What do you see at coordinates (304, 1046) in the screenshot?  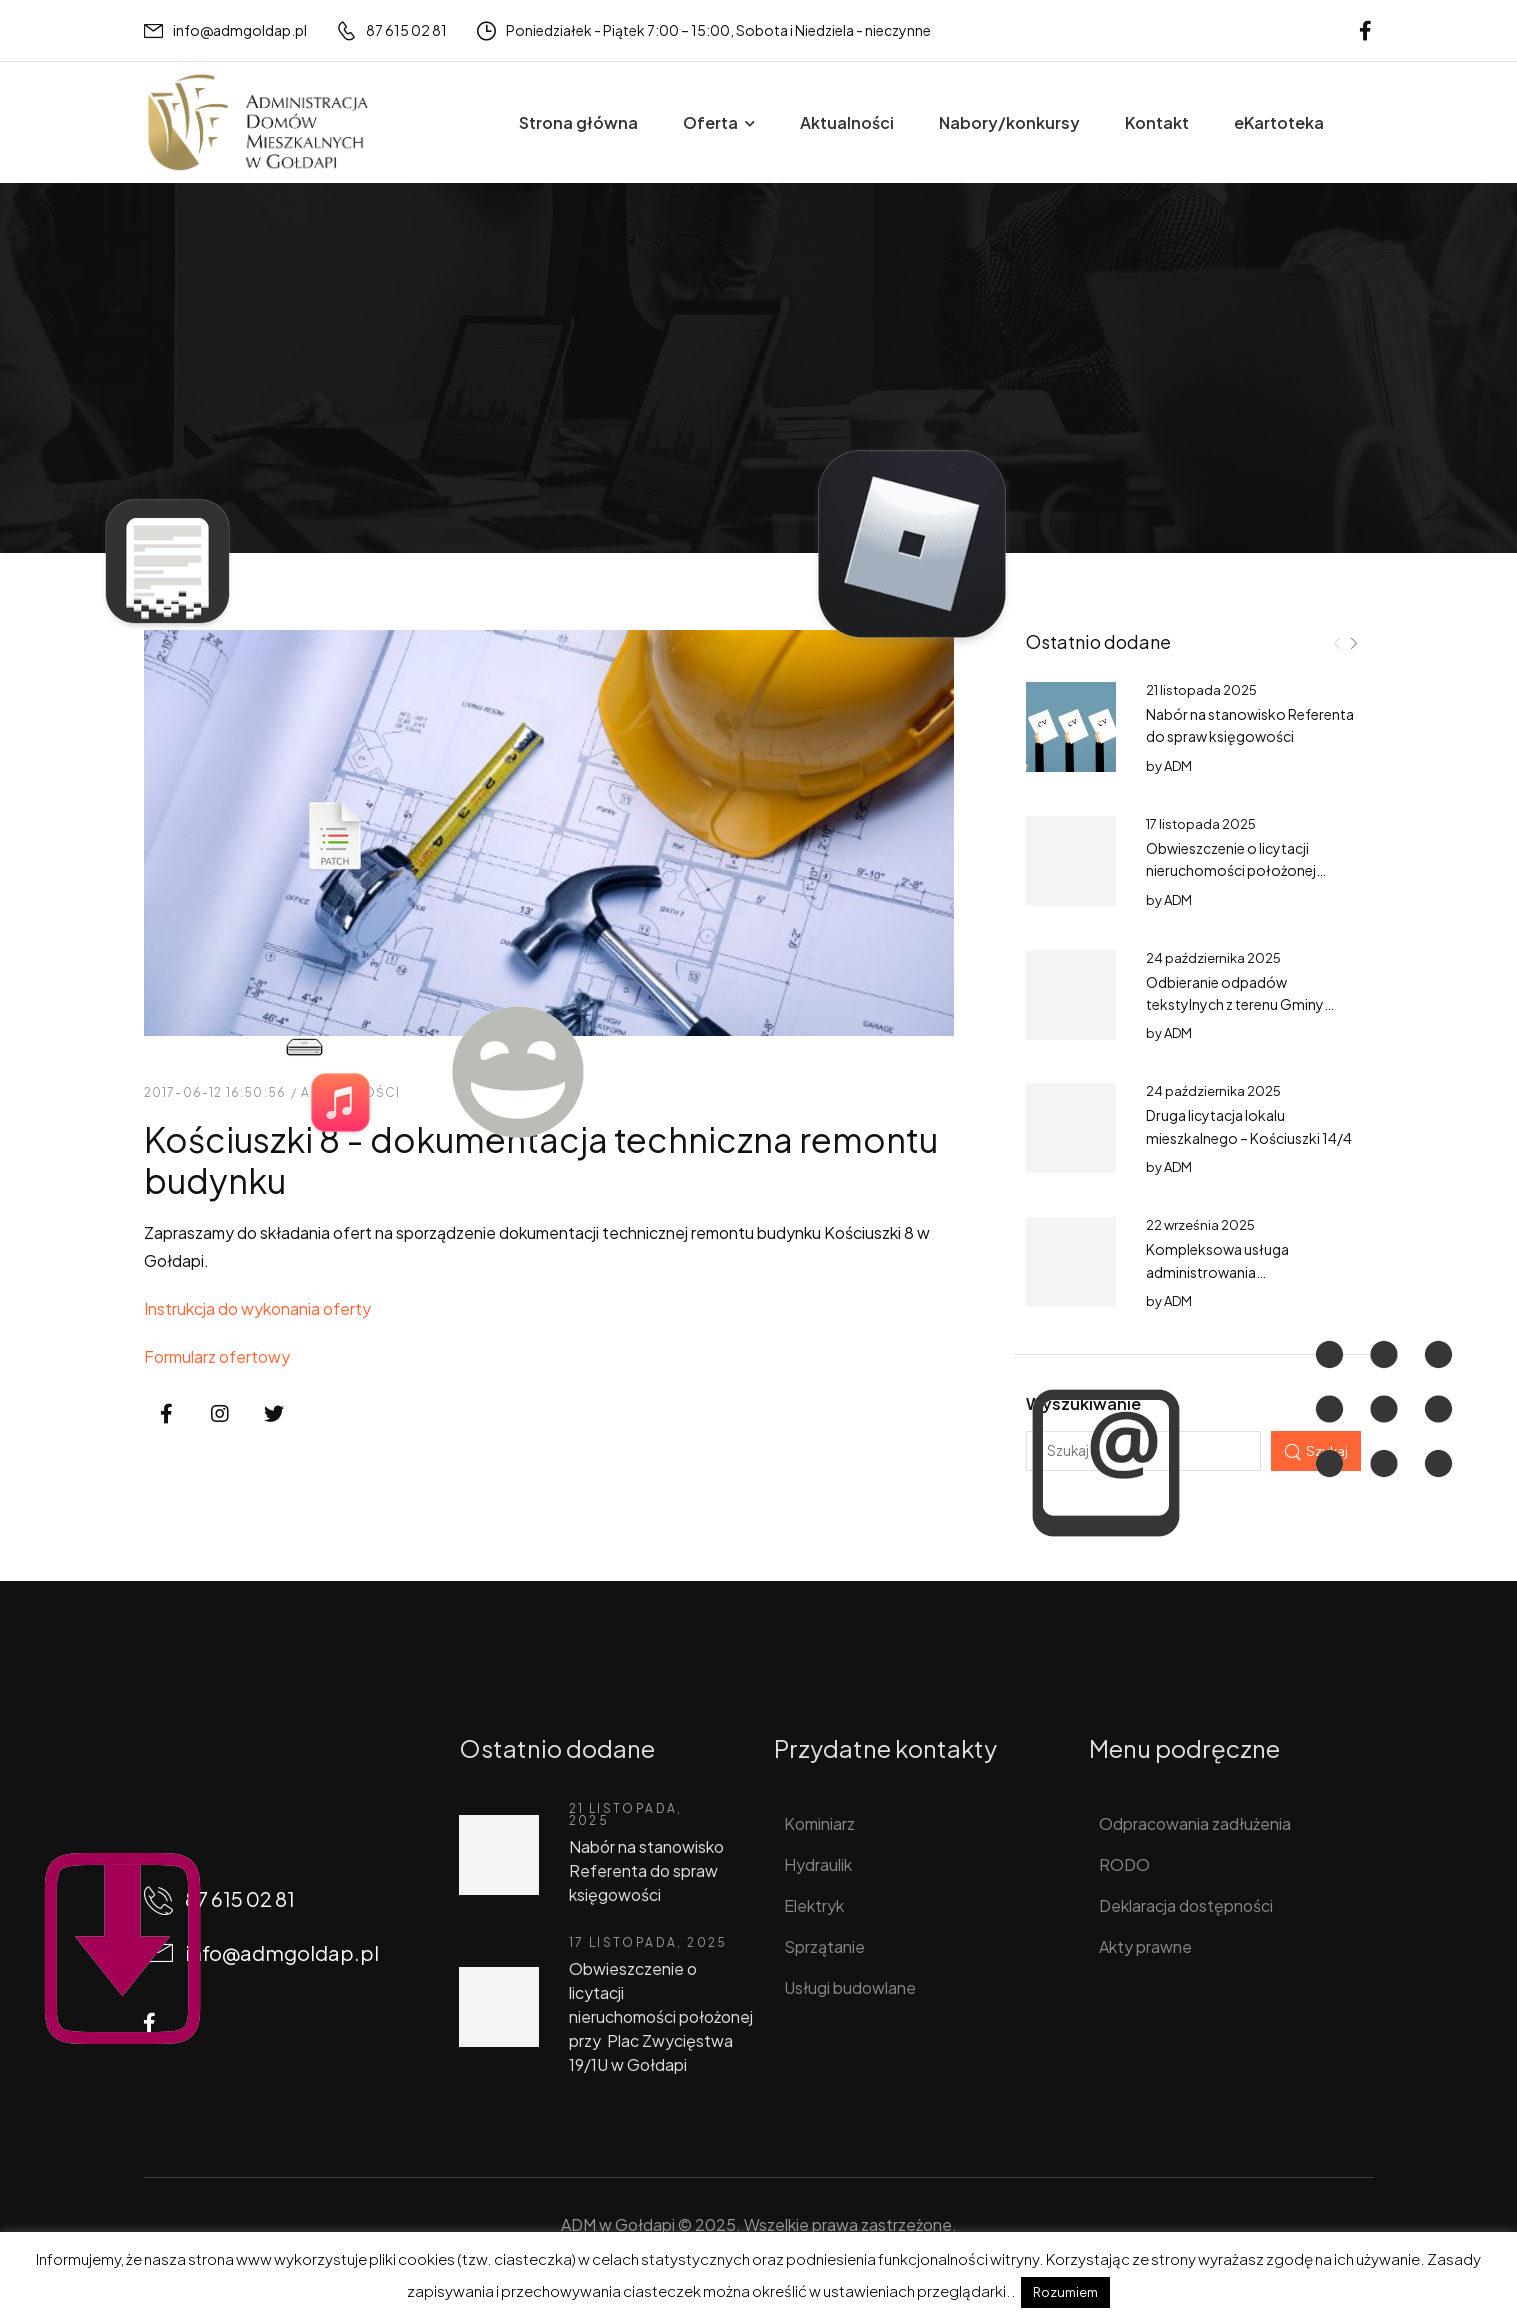 I see `access time capsule backup drive in sidebar` at bounding box center [304, 1046].